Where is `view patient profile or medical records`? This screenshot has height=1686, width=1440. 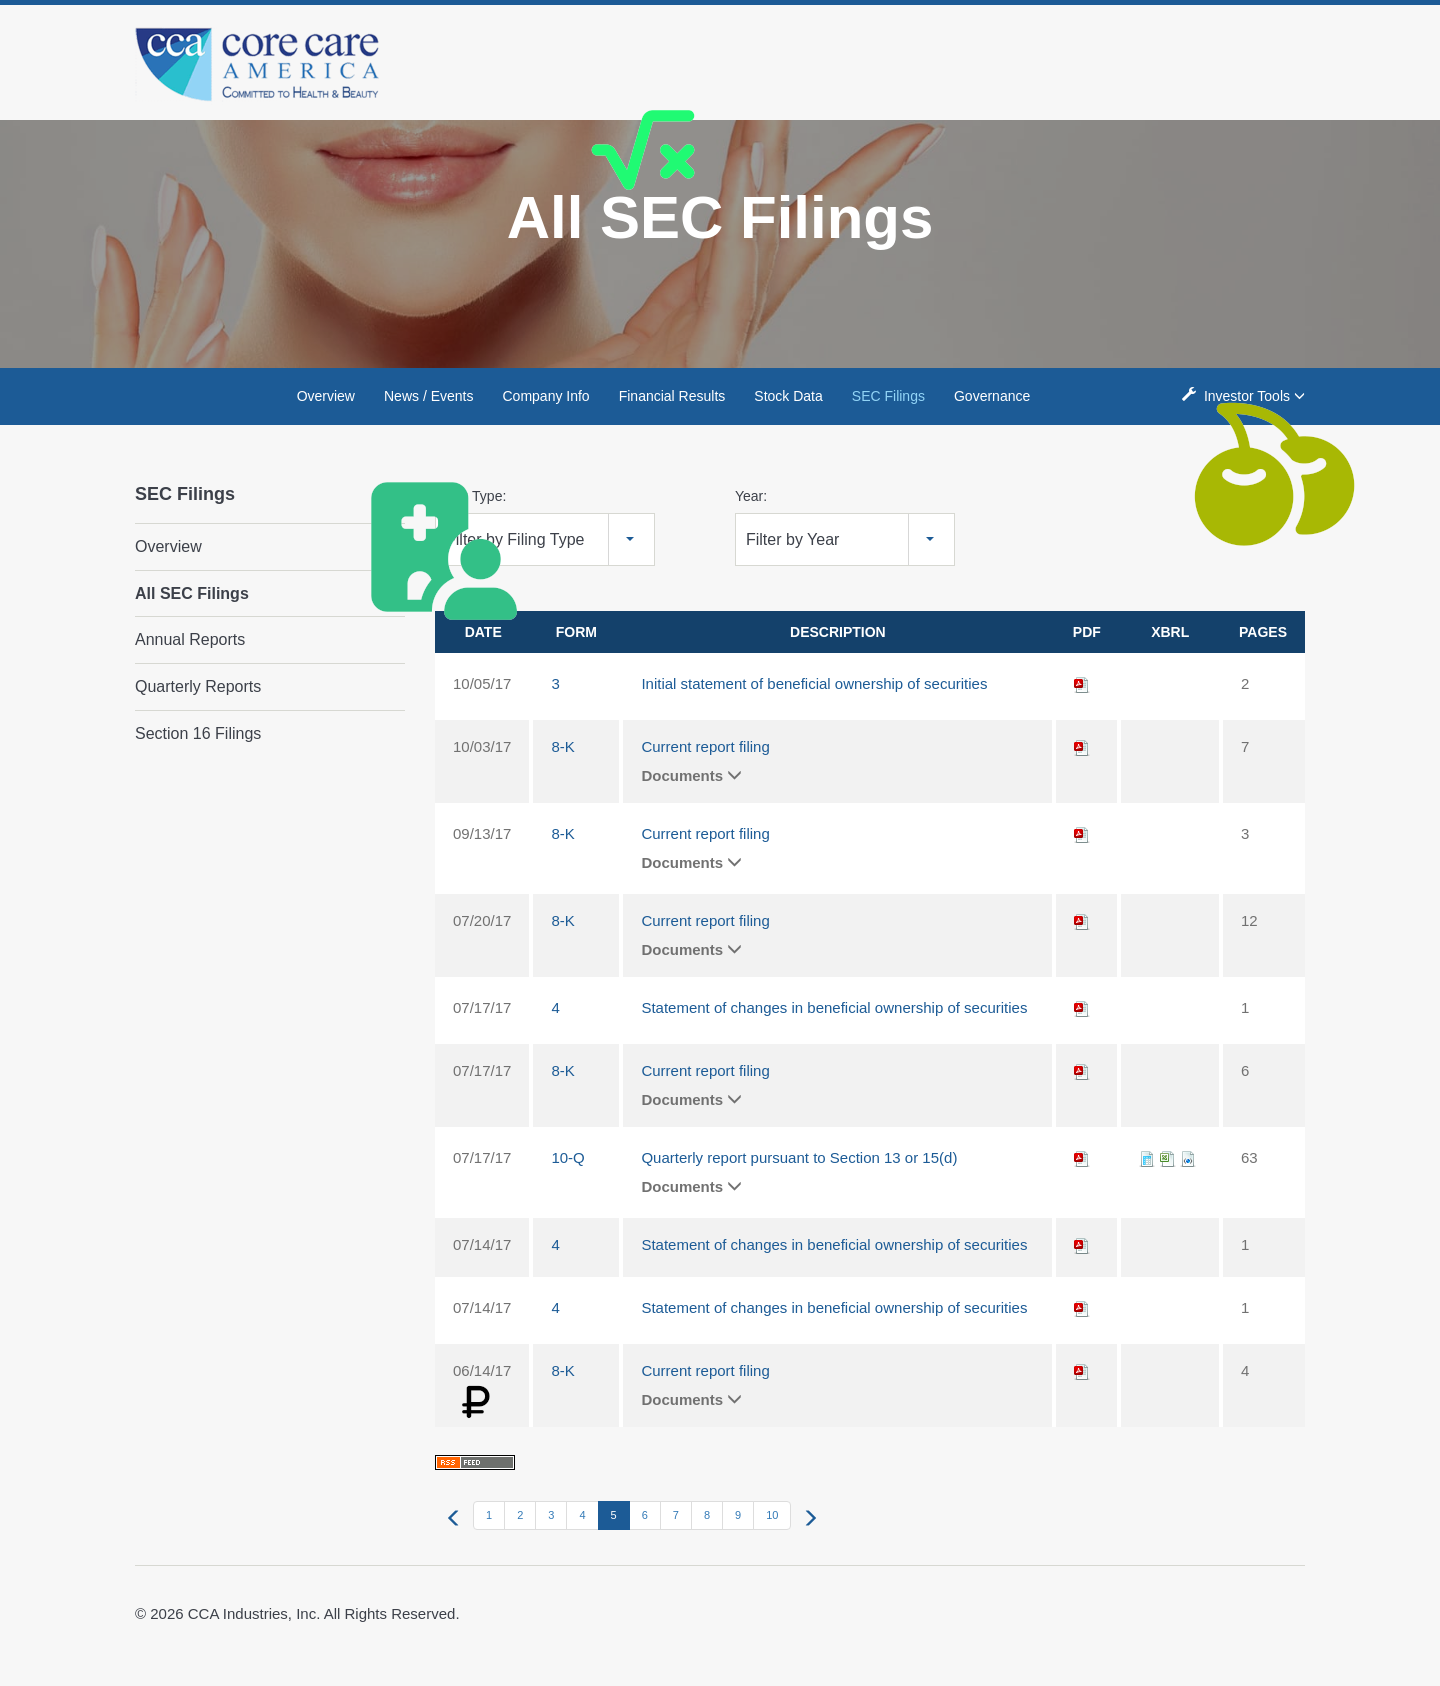 view patient profile or medical records is located at coordinates (436, 547).